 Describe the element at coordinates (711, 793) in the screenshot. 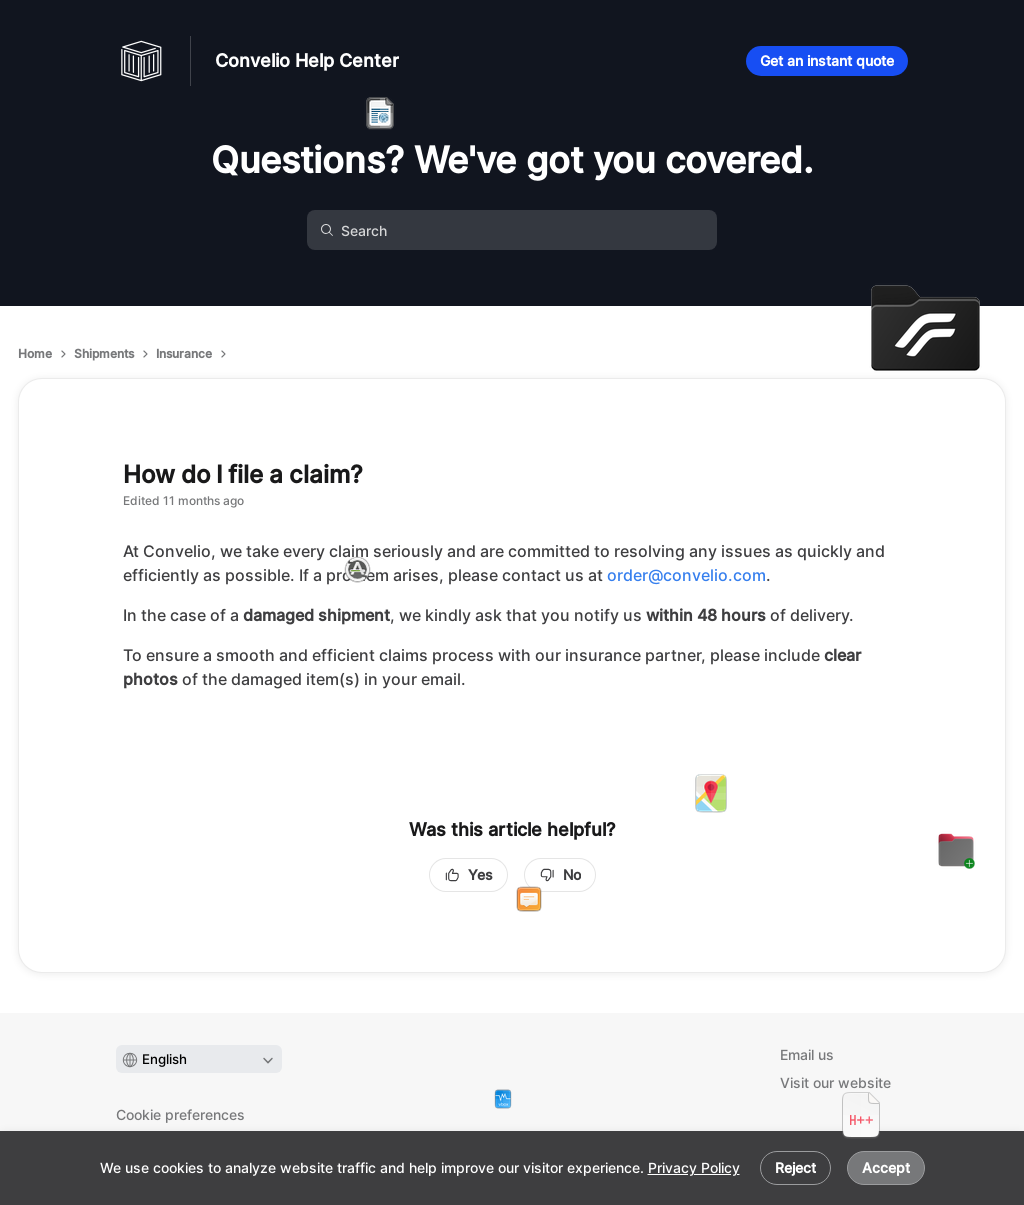

I see `a google earth kml file containing location data` at that location.